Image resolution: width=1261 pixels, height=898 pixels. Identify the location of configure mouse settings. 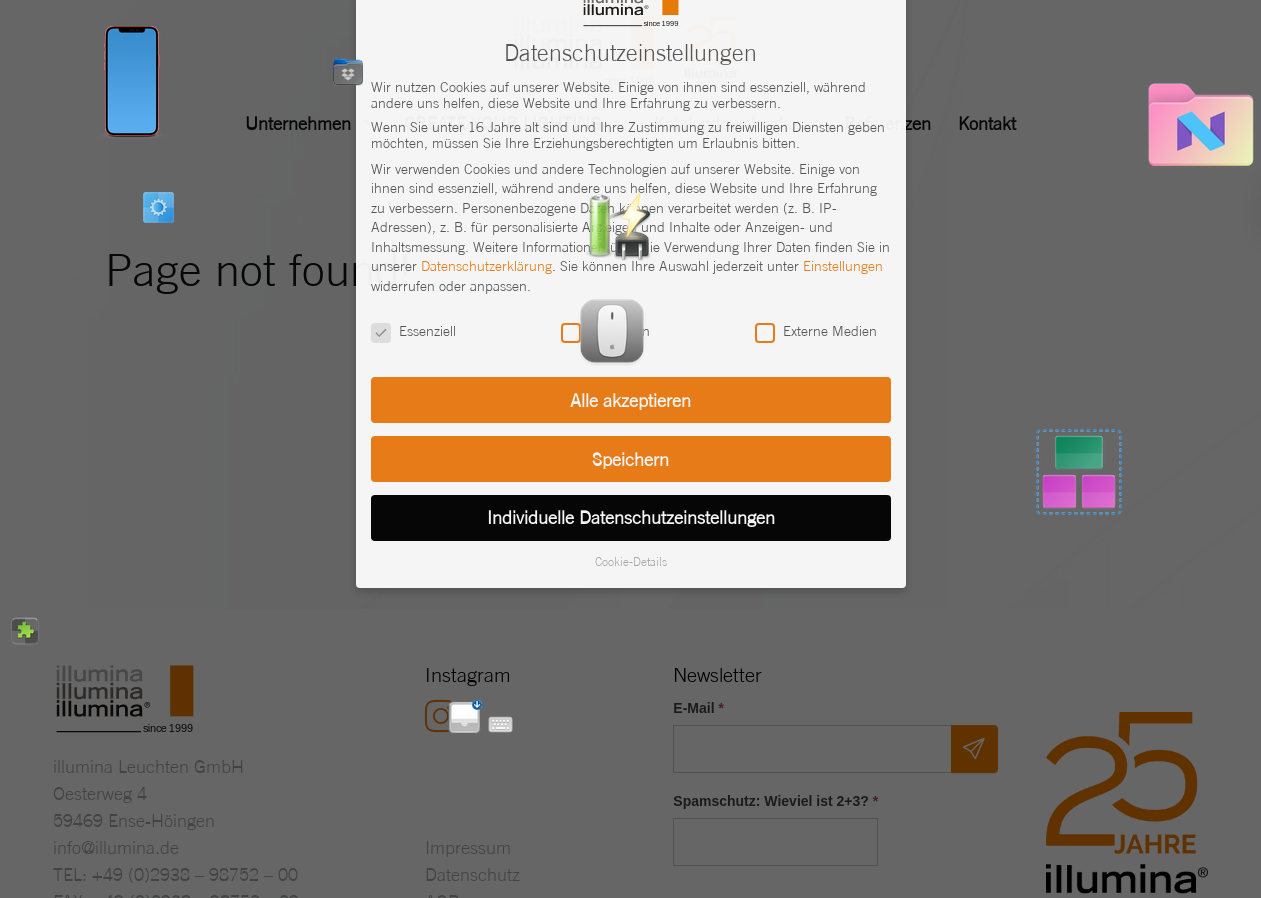
(612, 331).